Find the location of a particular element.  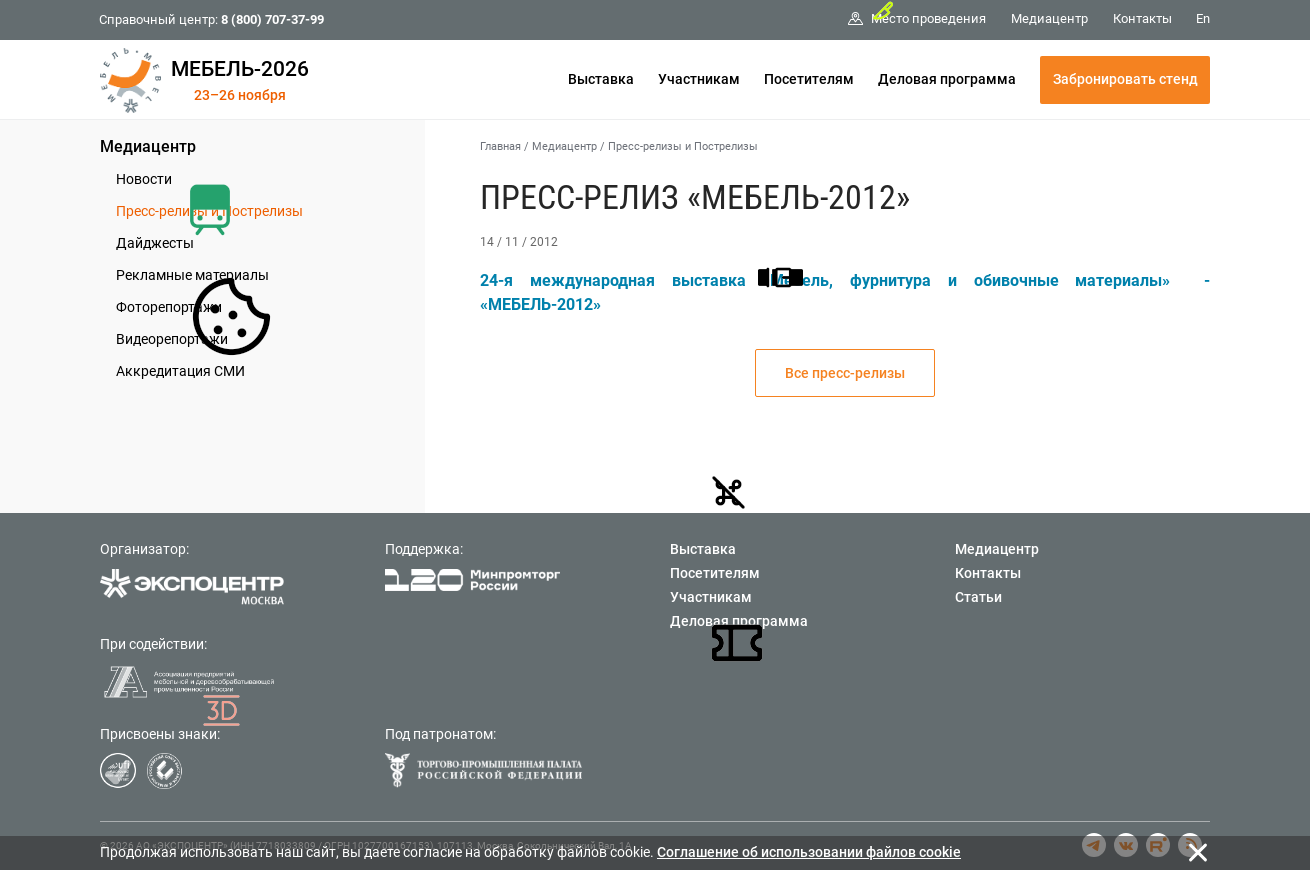

manage cookie preferences and privacy settings is located at coordinates (231, 316).